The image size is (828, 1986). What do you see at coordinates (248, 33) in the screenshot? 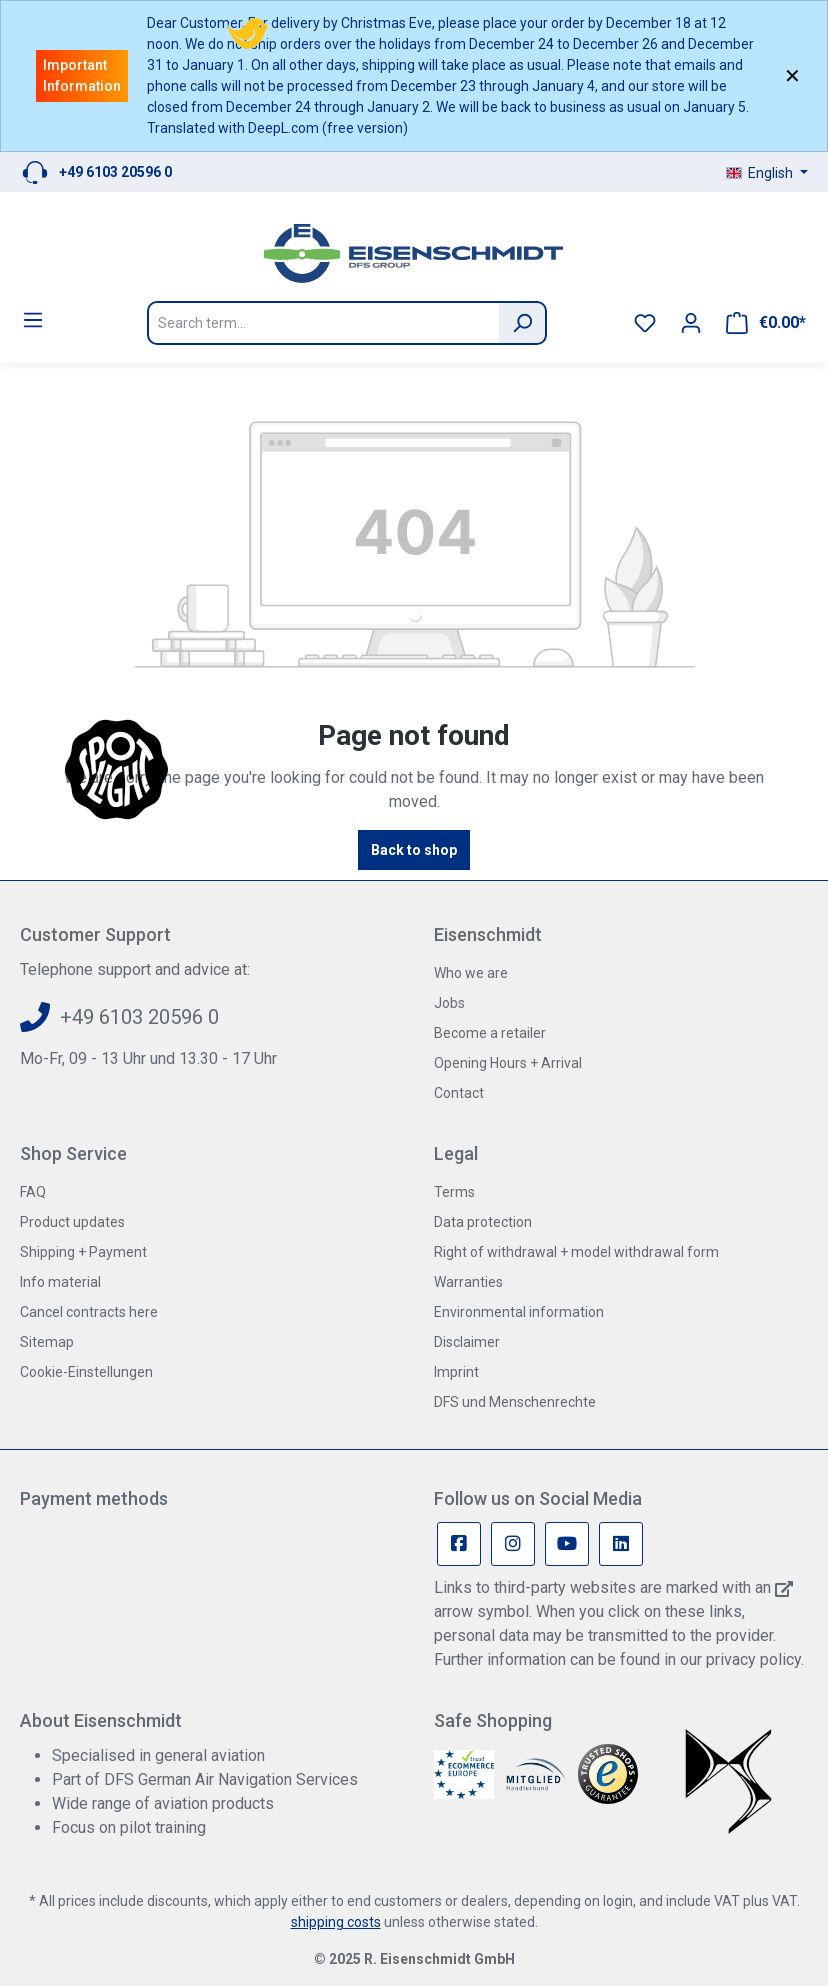
I see `open Douban Read app` at bounding box center [248, 33].